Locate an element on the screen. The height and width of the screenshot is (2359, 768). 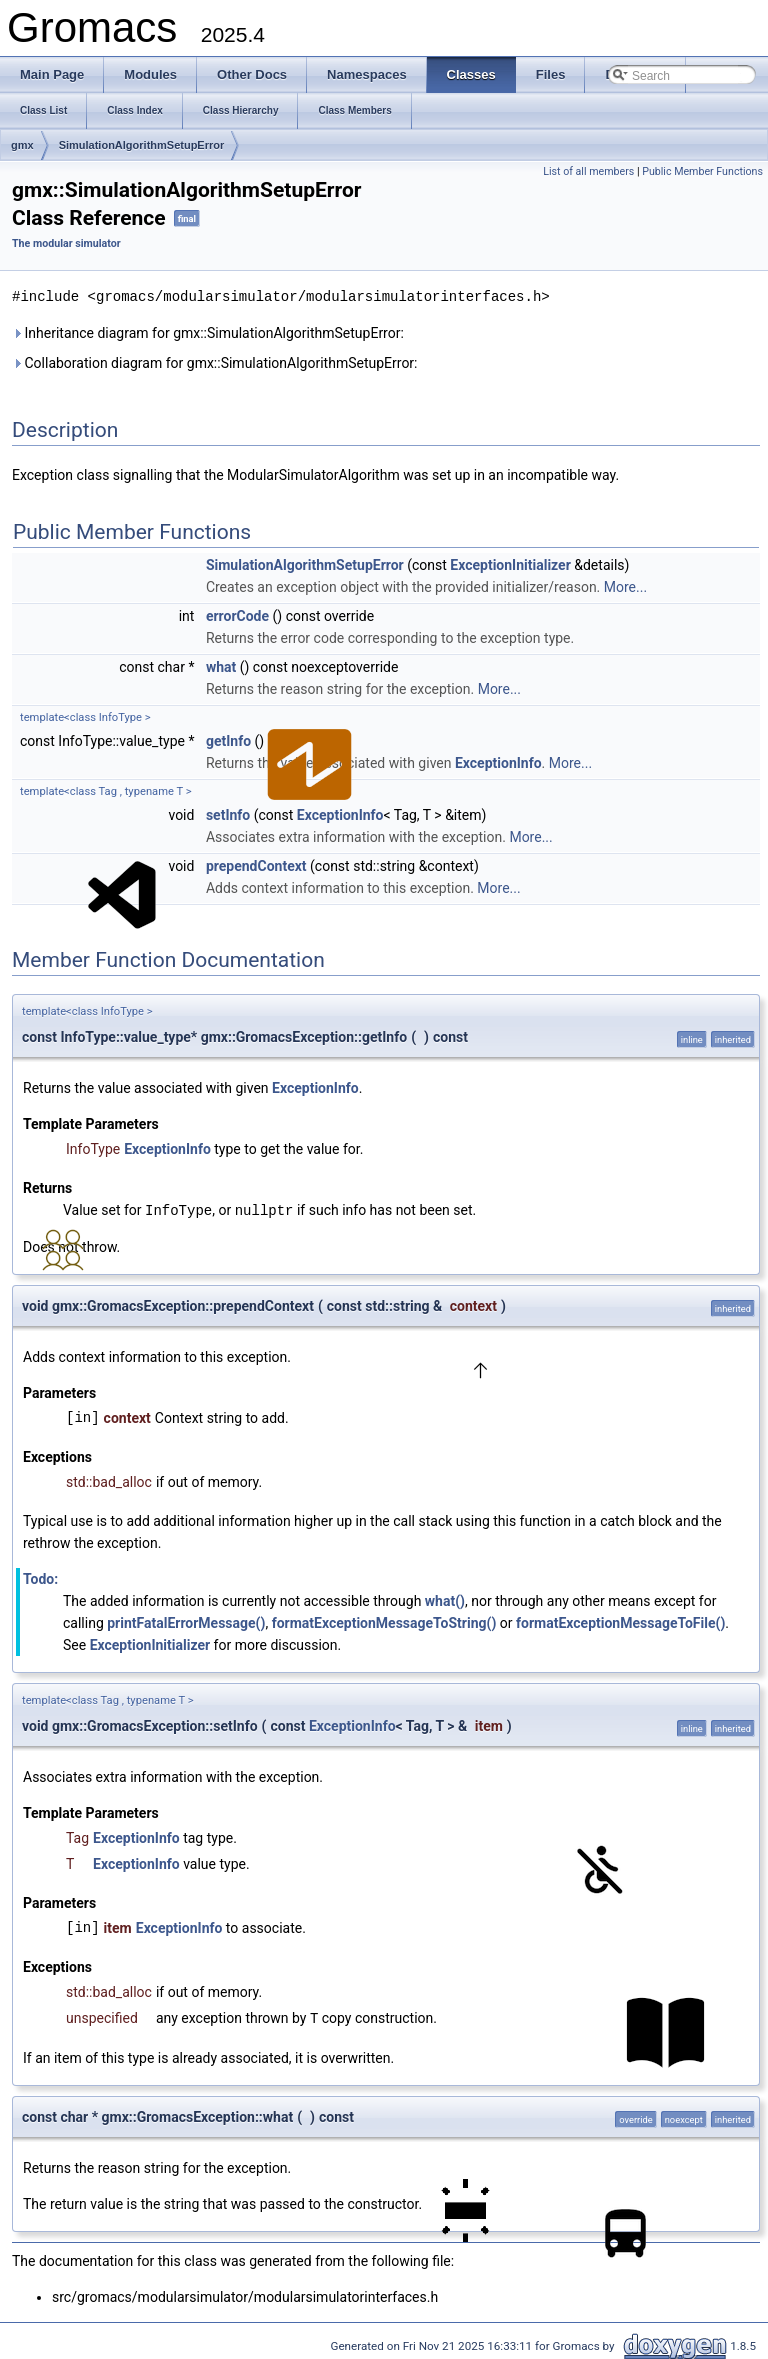
indicates location or service is not wheelchair accessible is located at coordinates (601, 1869).